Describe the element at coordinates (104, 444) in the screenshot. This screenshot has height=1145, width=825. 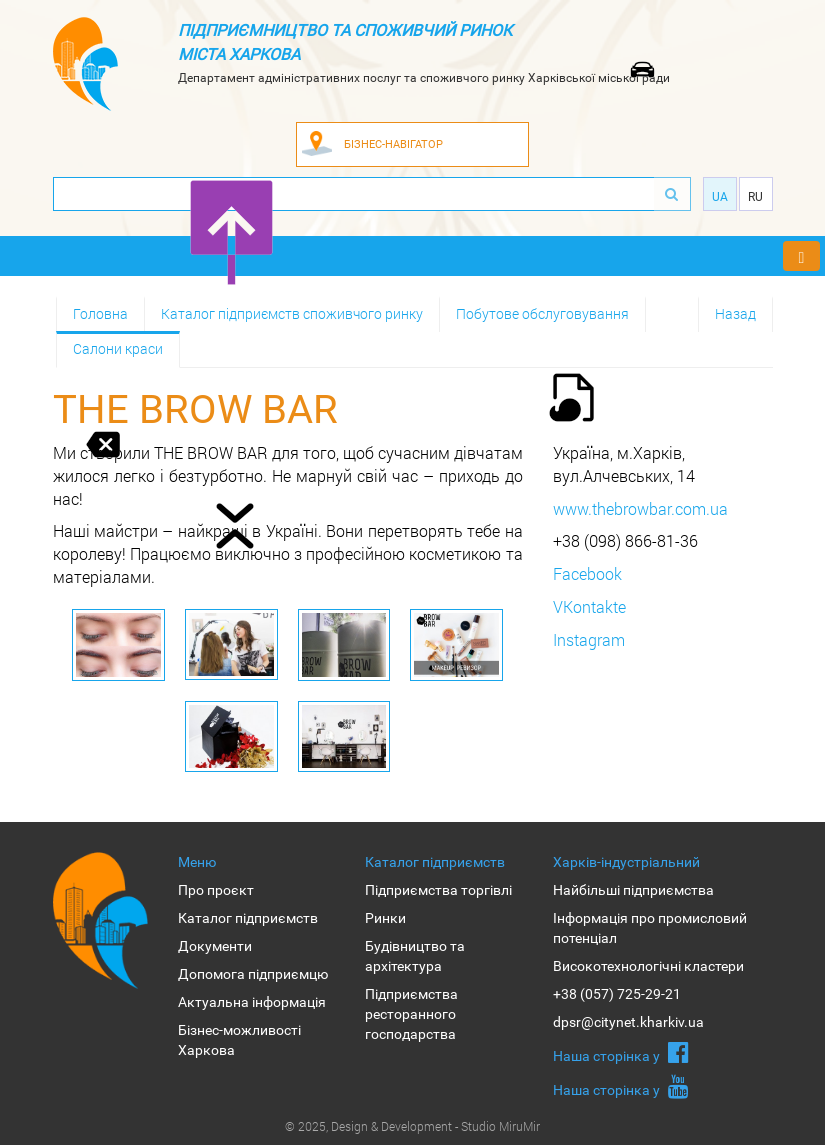
I see `delete the last character entered` at that location.